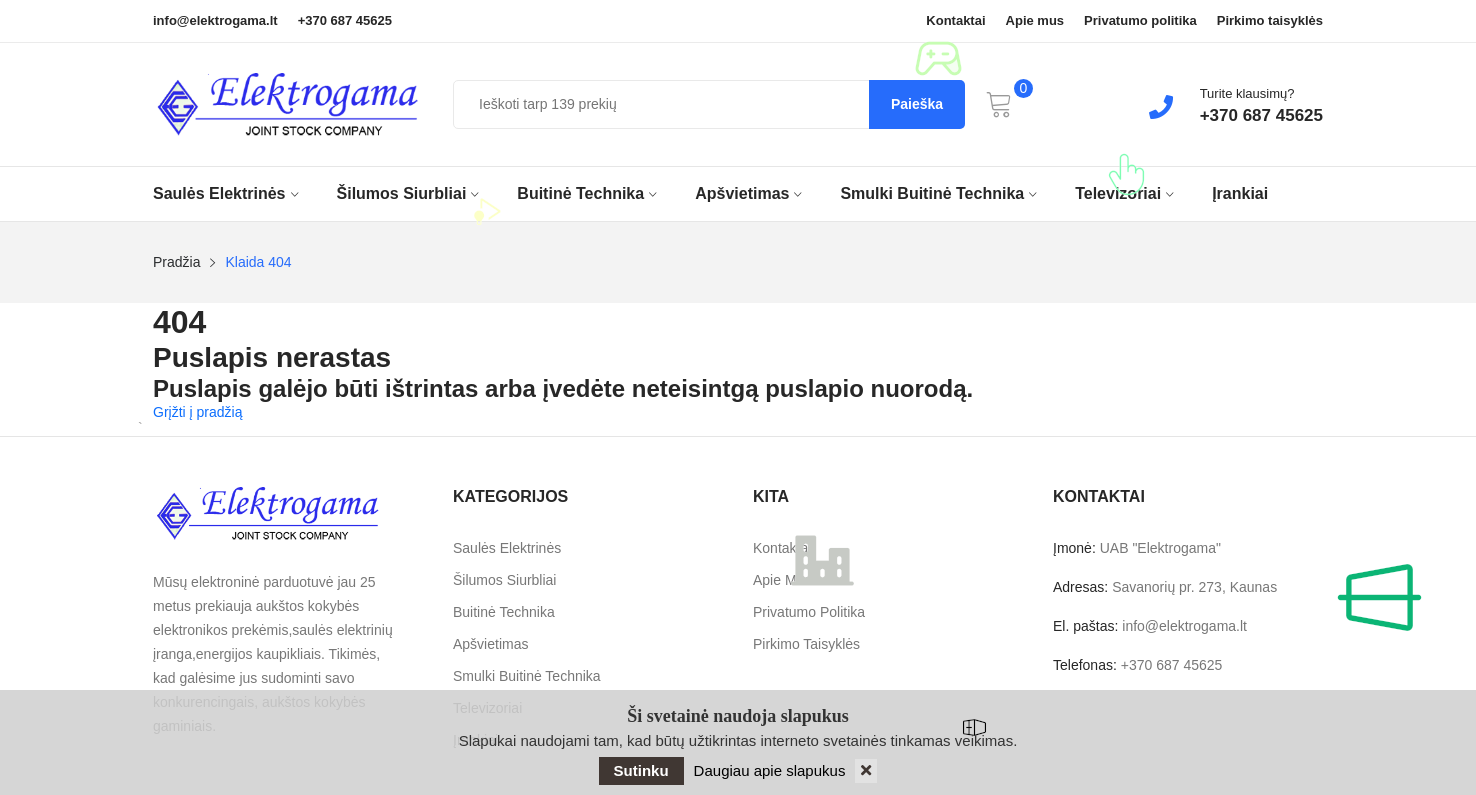 This screenshot has height=795, width=1476. I want to click on view city or urban location, so click(822, 560).